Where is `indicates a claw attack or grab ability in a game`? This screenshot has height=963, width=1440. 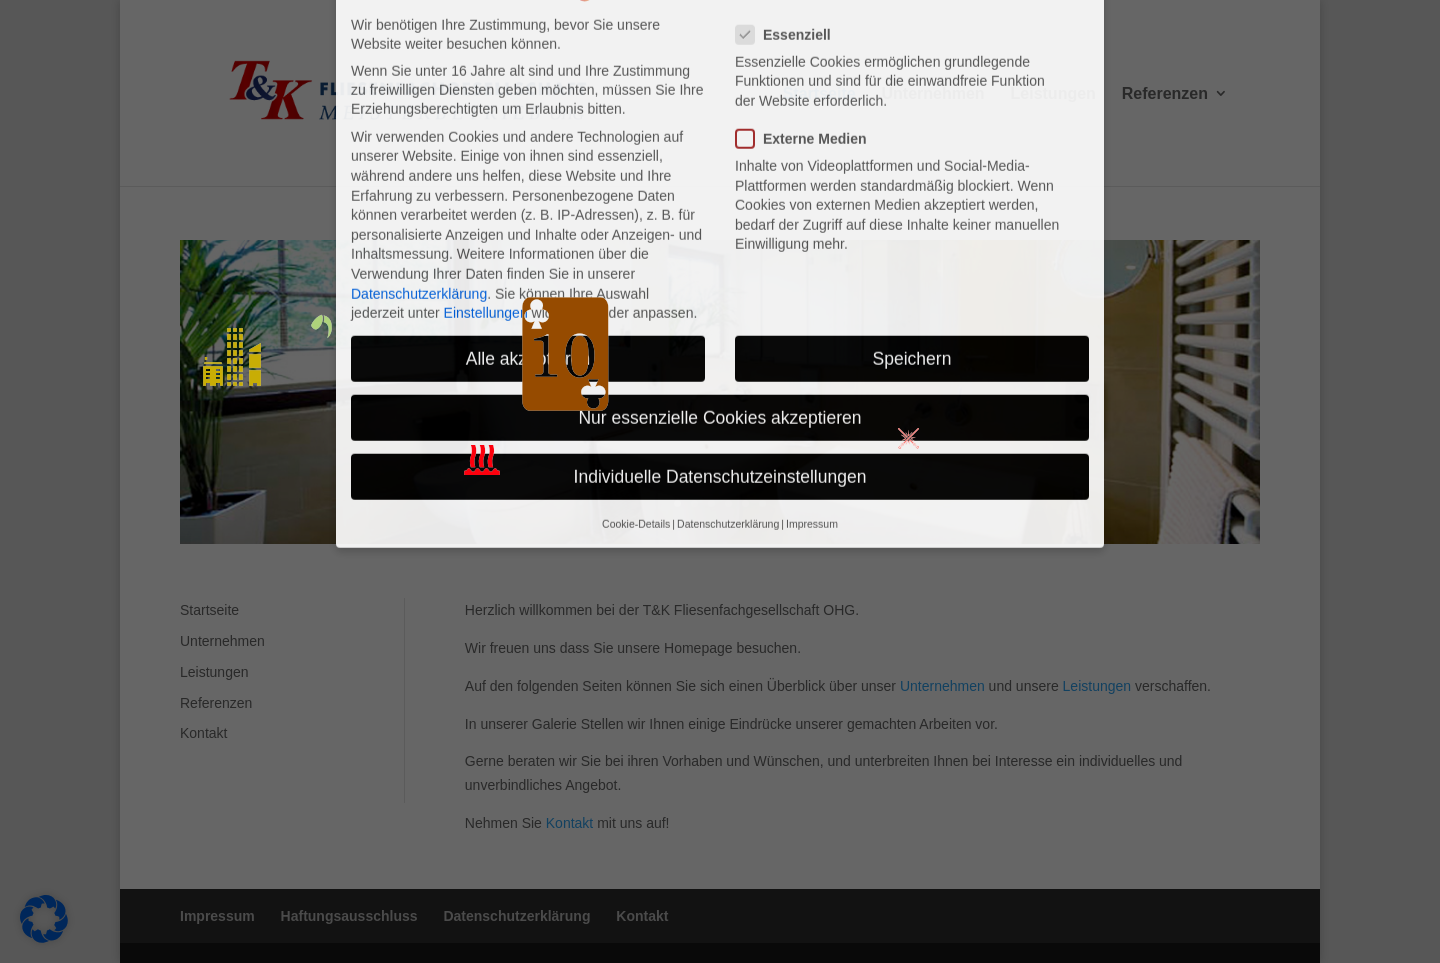 indicates a claw attack or grab ability in a game is located at coordinates (321, 326).